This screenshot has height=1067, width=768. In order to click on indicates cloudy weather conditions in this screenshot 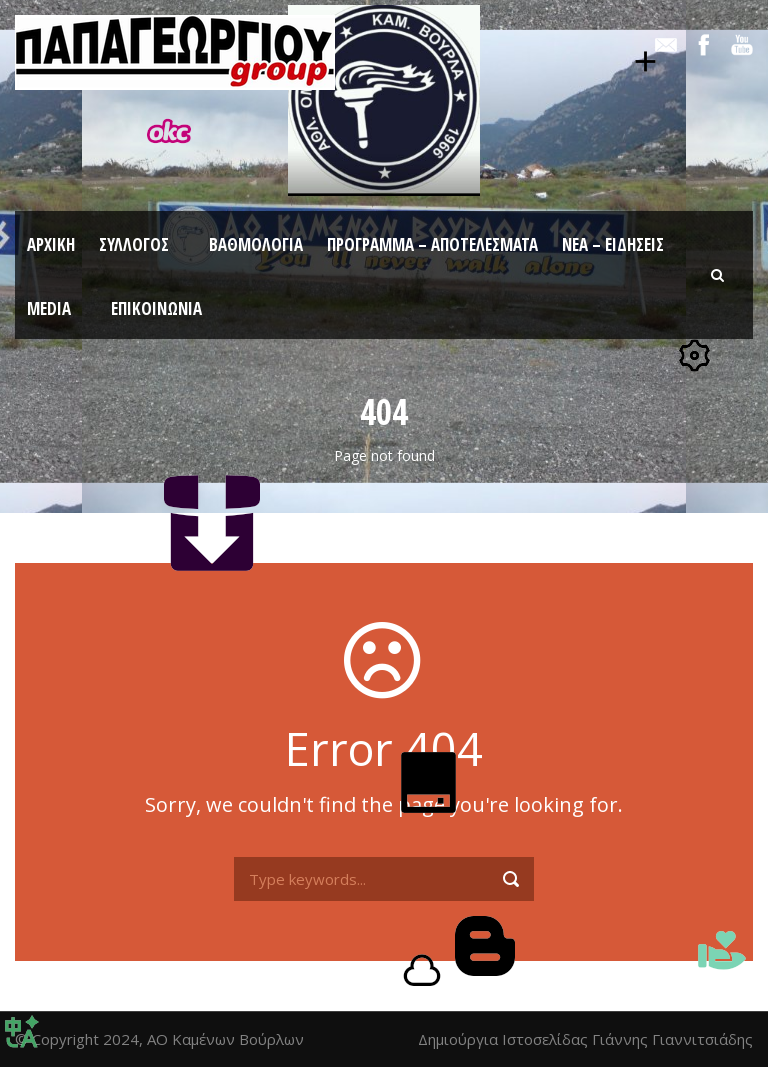, I will do `click(422, 971)`.